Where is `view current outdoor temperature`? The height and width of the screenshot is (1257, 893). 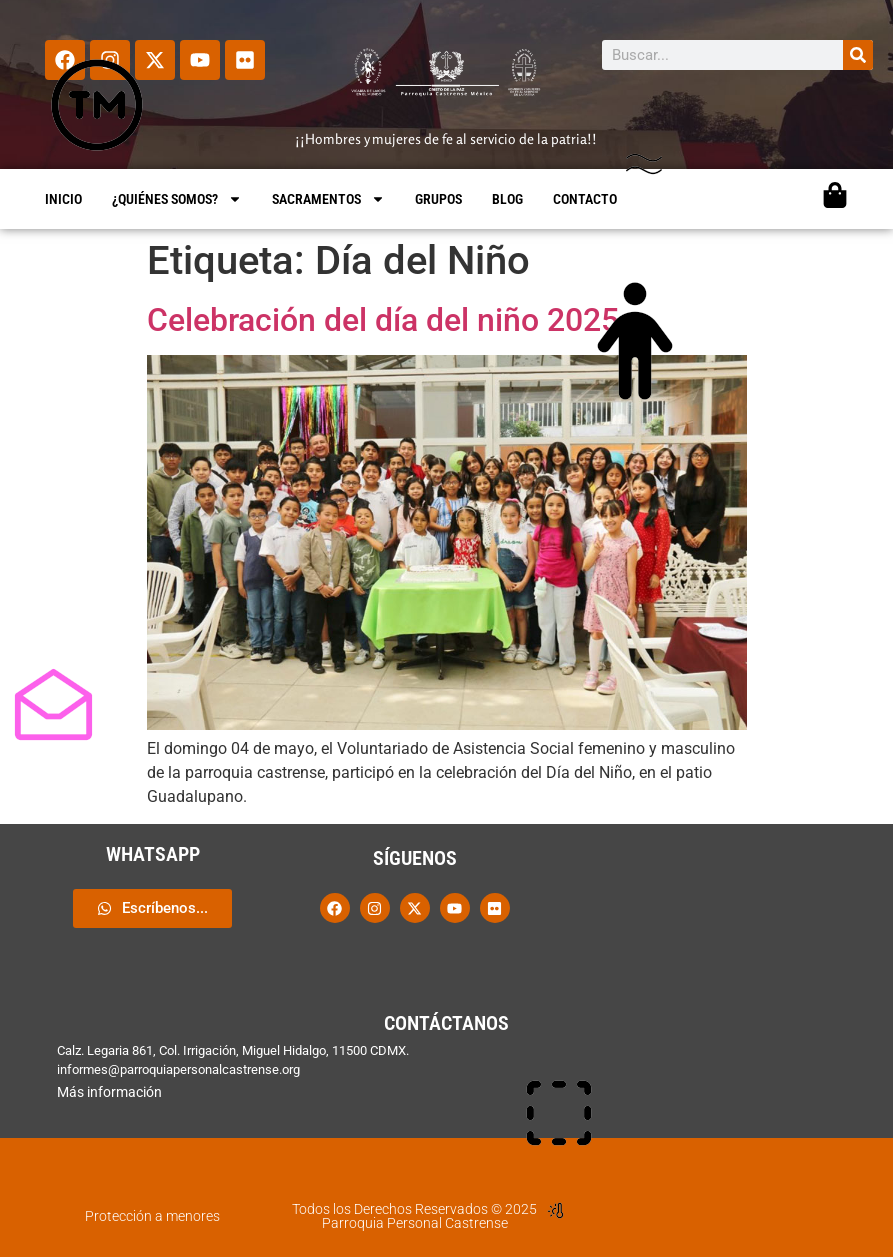
view current outdoor temperature is located at coordinates (555, 1210).